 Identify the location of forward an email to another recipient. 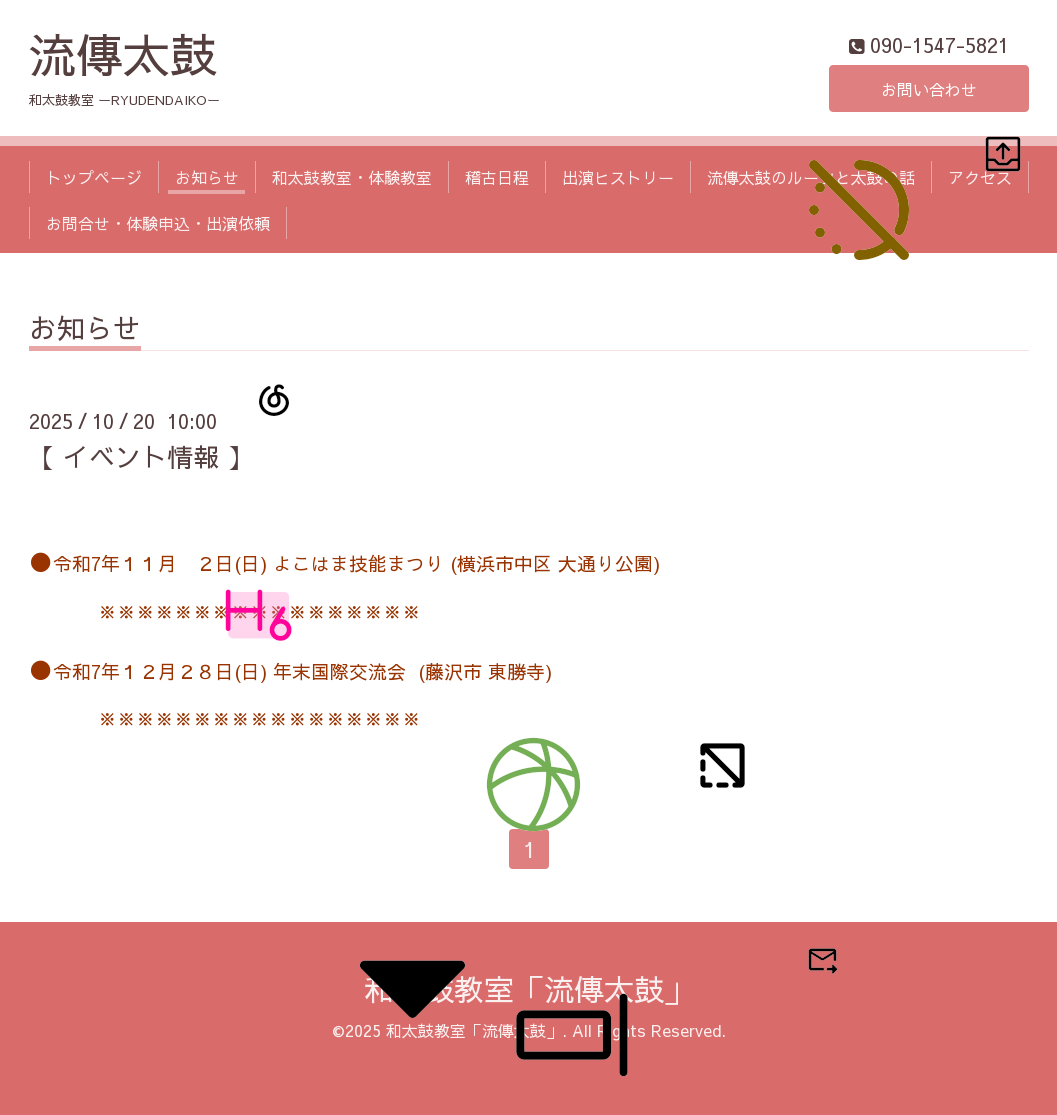
(822, 959).